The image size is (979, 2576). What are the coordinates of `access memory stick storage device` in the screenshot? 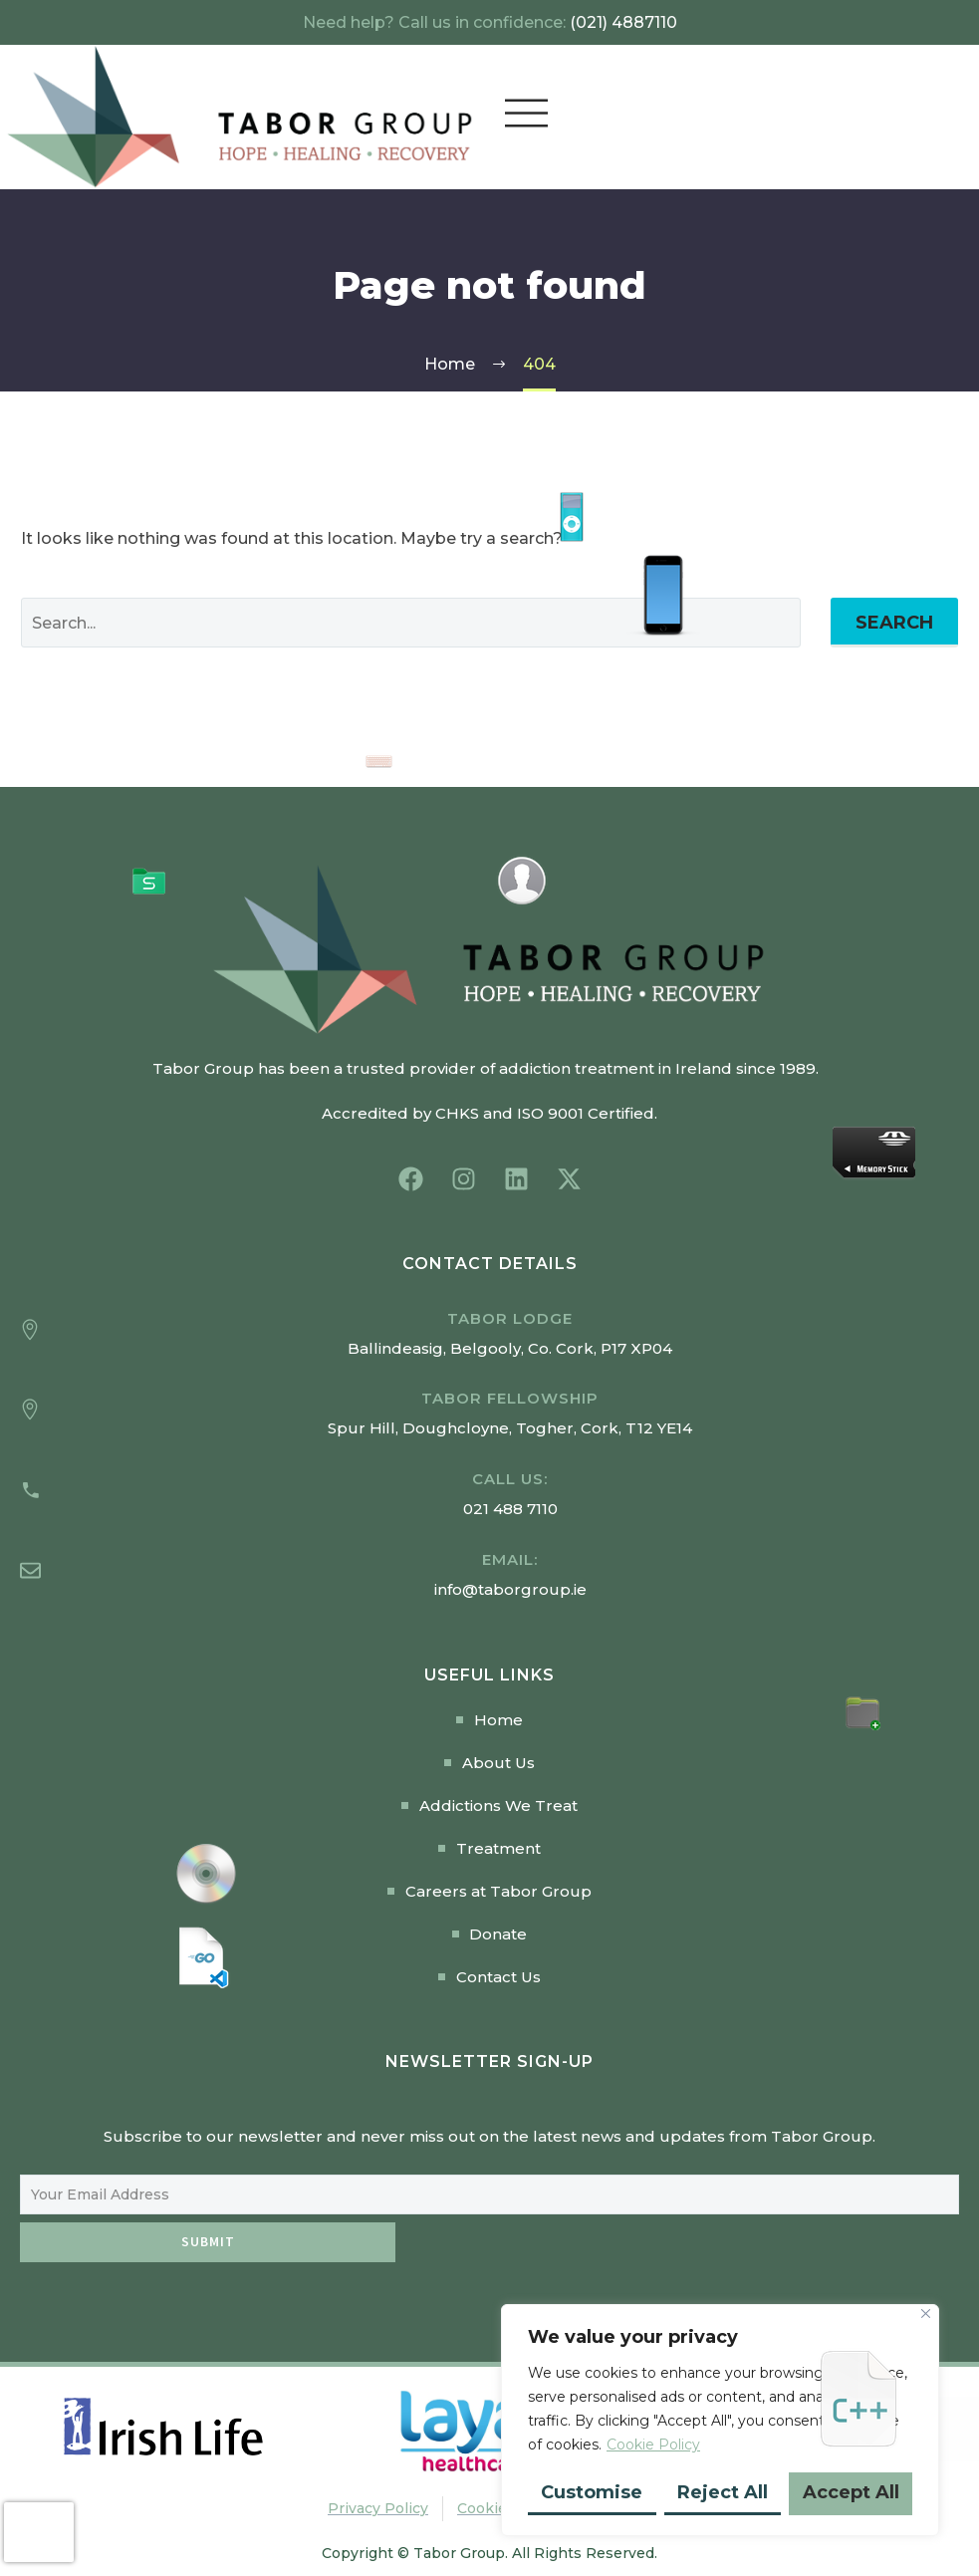 It's located at (873, 1153).